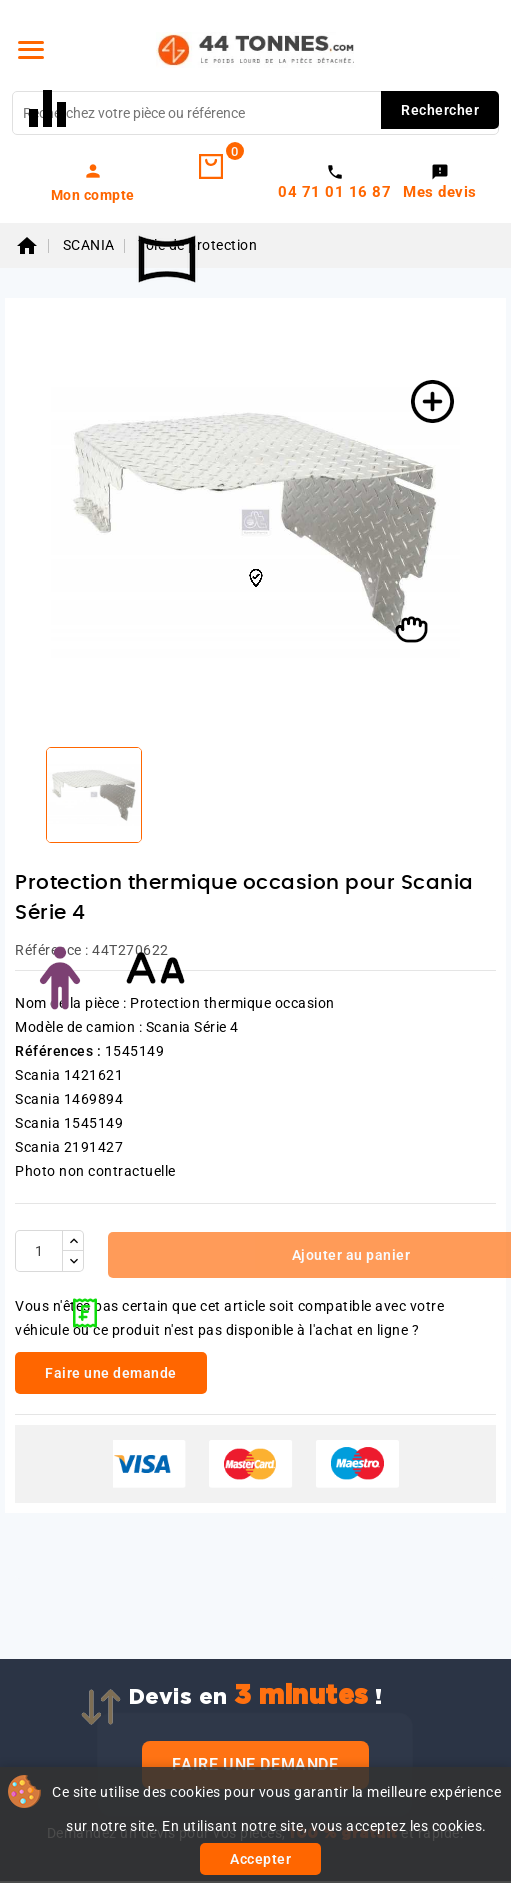 The height and width of the screenshot is (1883, 511). Describe the element at coordinates (85, 1313) in the screenshot. I see `view receipt or transaction in swiss francs` at that location.